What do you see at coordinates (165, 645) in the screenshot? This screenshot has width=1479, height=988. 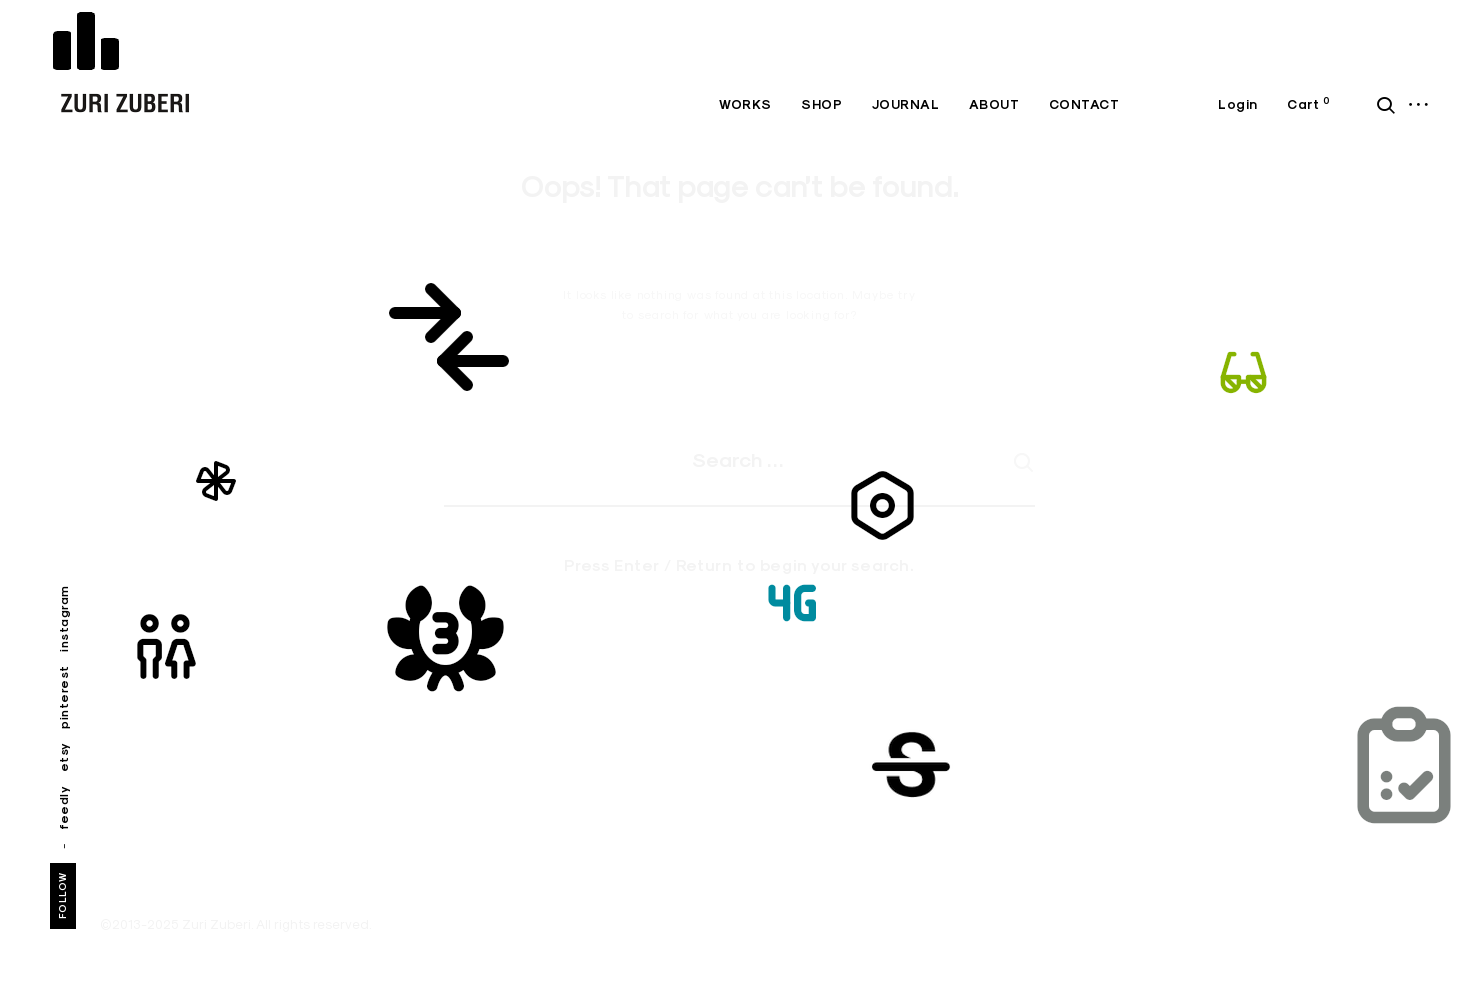 I see `view your friends list` at bounding box center [165, 645].